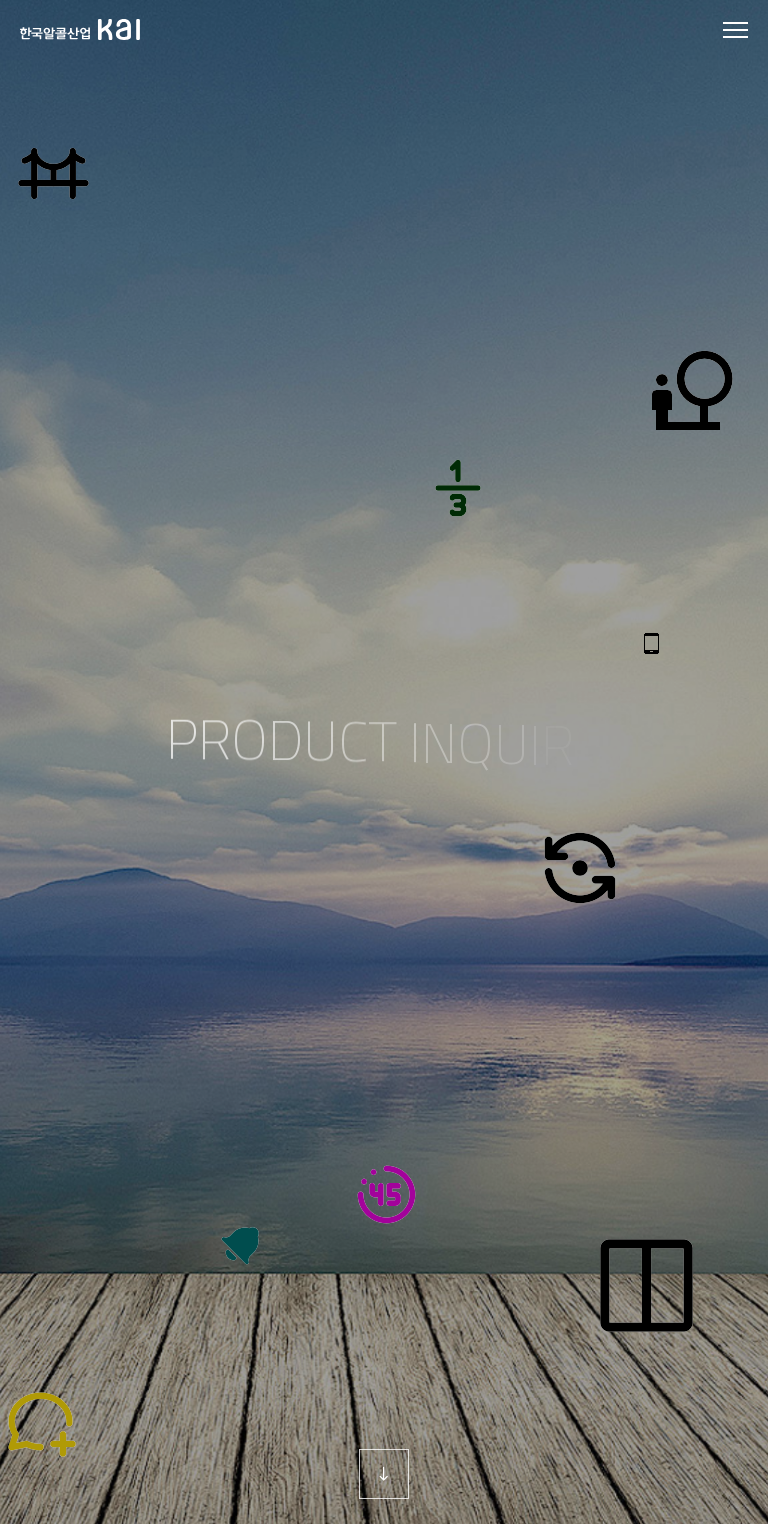  I want to click on fraction or division calculation tool, so click(458, 488).